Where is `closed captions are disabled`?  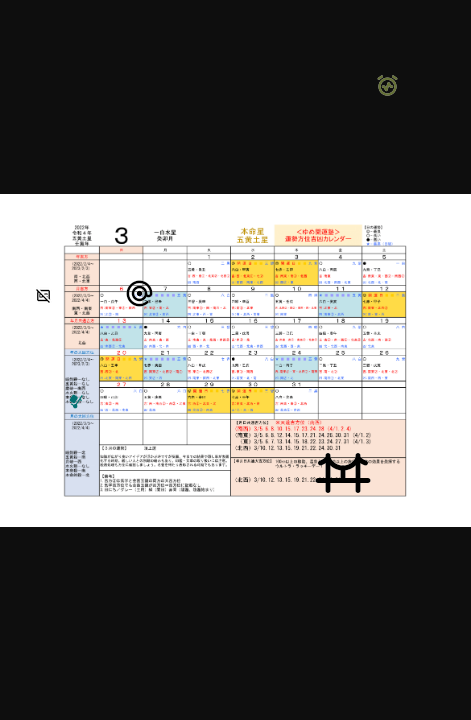 closed captions are disabled is located at coordinates (43, 295).